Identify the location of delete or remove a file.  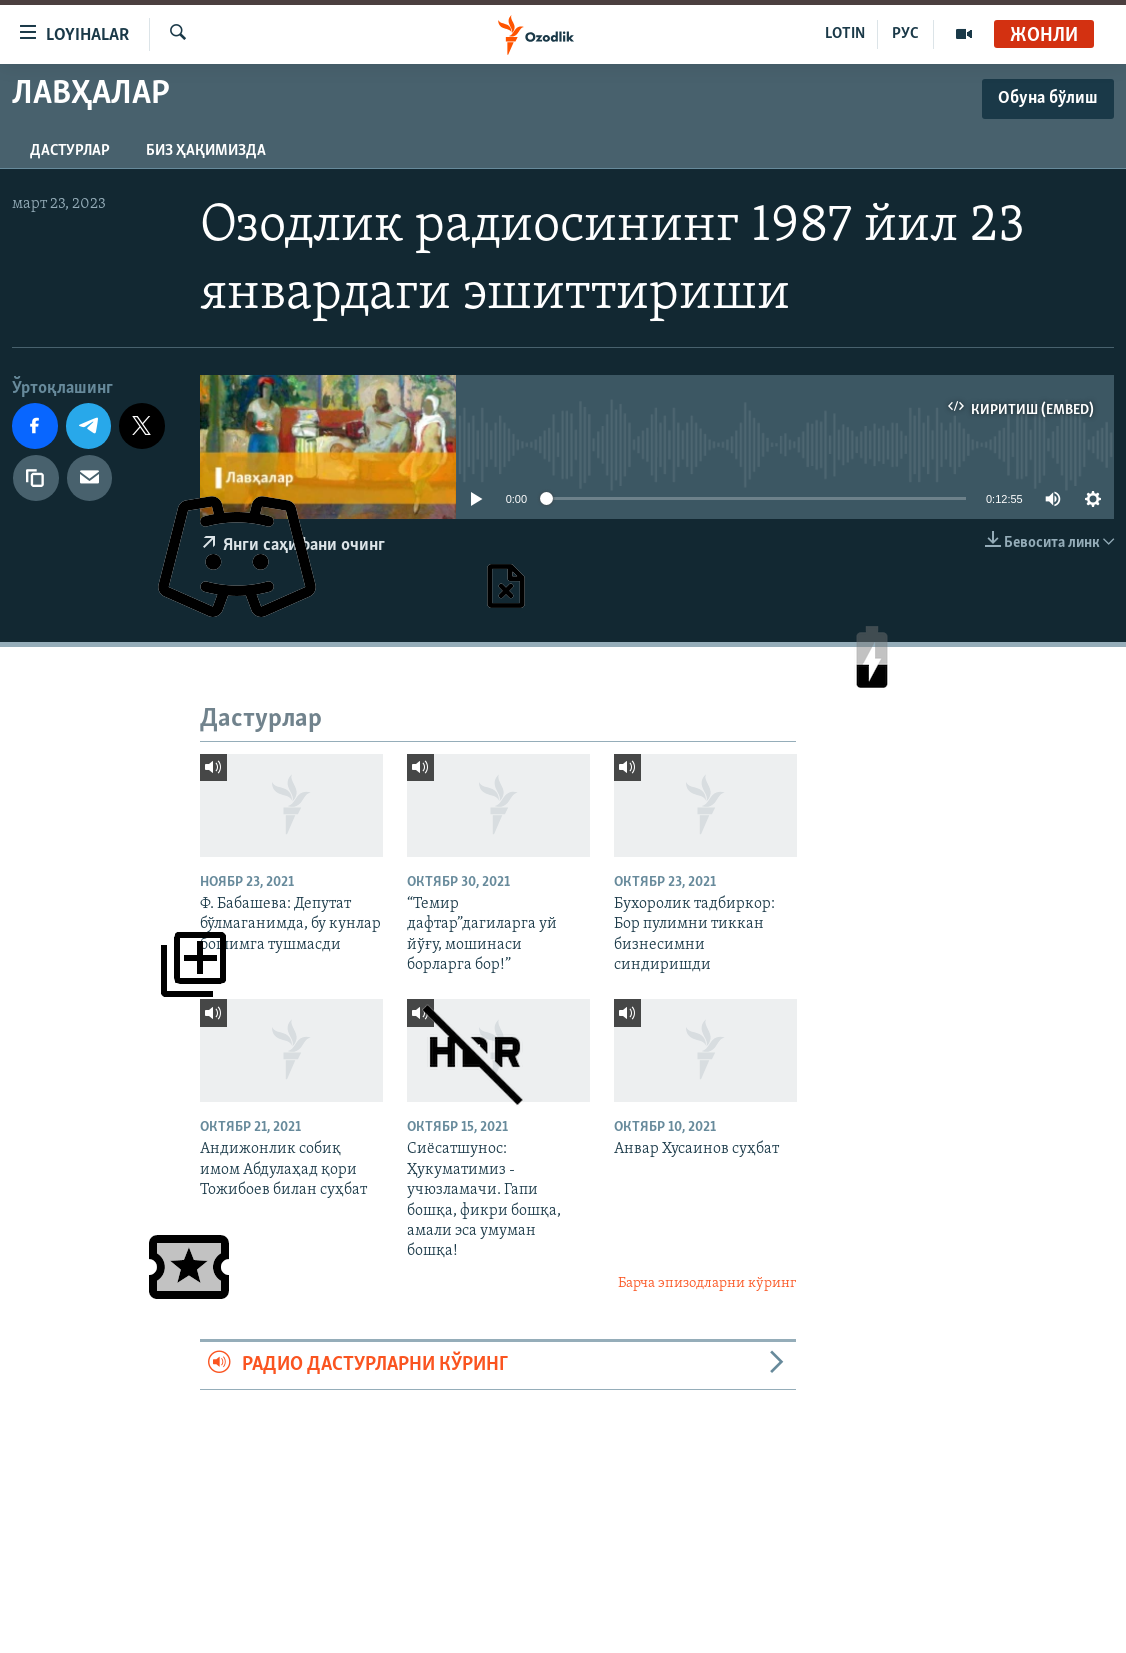
(506, 586).